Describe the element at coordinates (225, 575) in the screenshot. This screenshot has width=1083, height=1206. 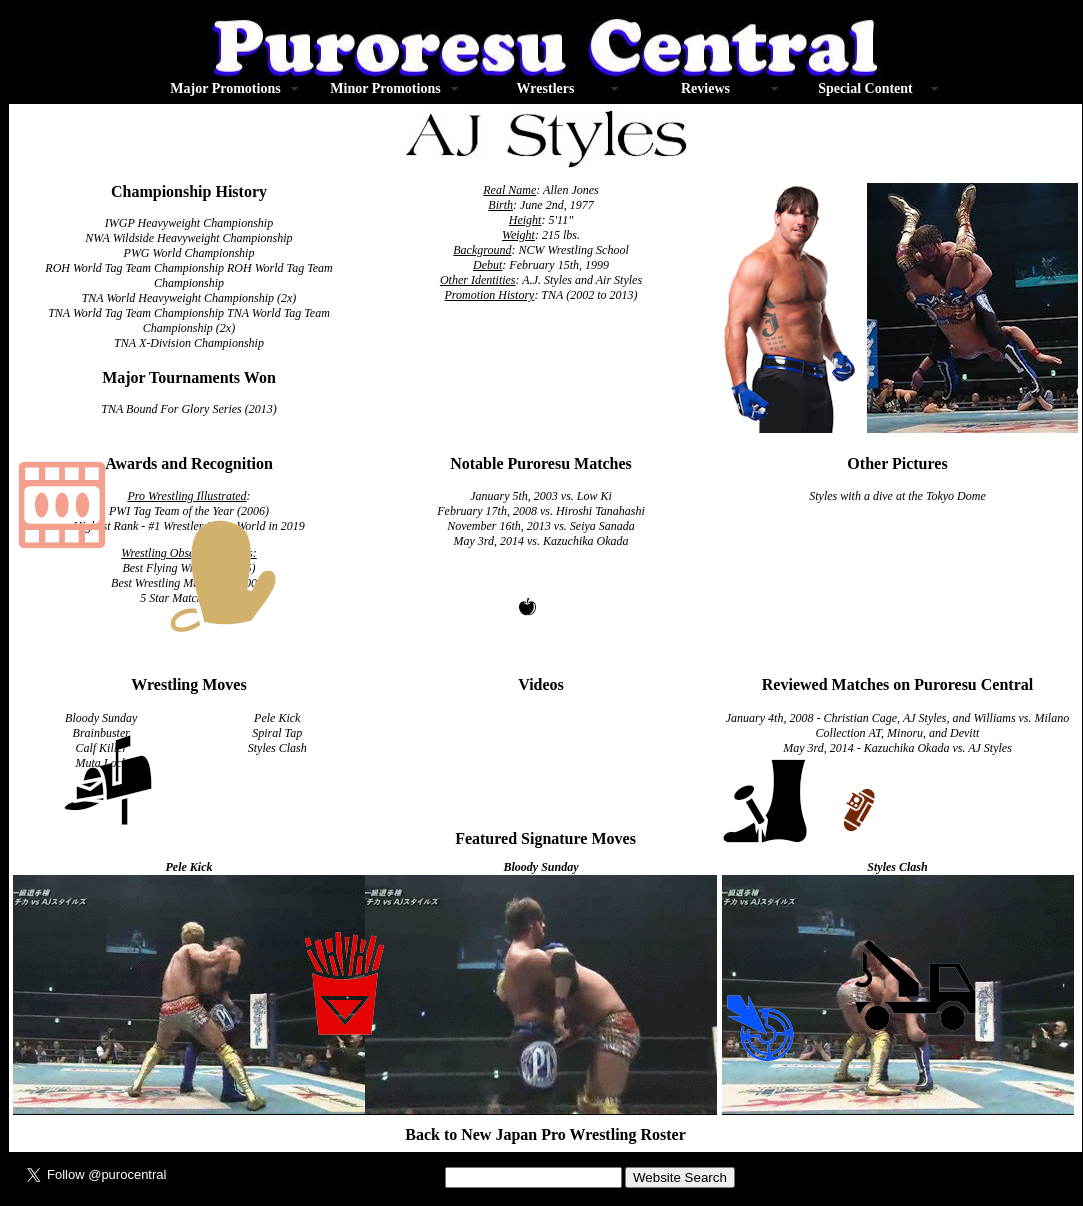
I see `access cooking or recipe features` at that location.